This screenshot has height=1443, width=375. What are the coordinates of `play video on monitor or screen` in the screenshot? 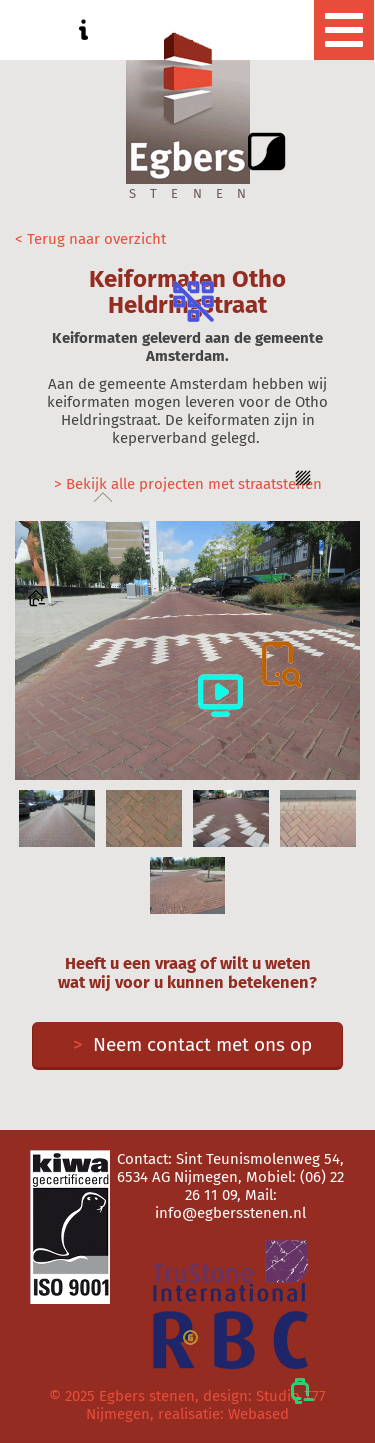 It's located at (220, 693).